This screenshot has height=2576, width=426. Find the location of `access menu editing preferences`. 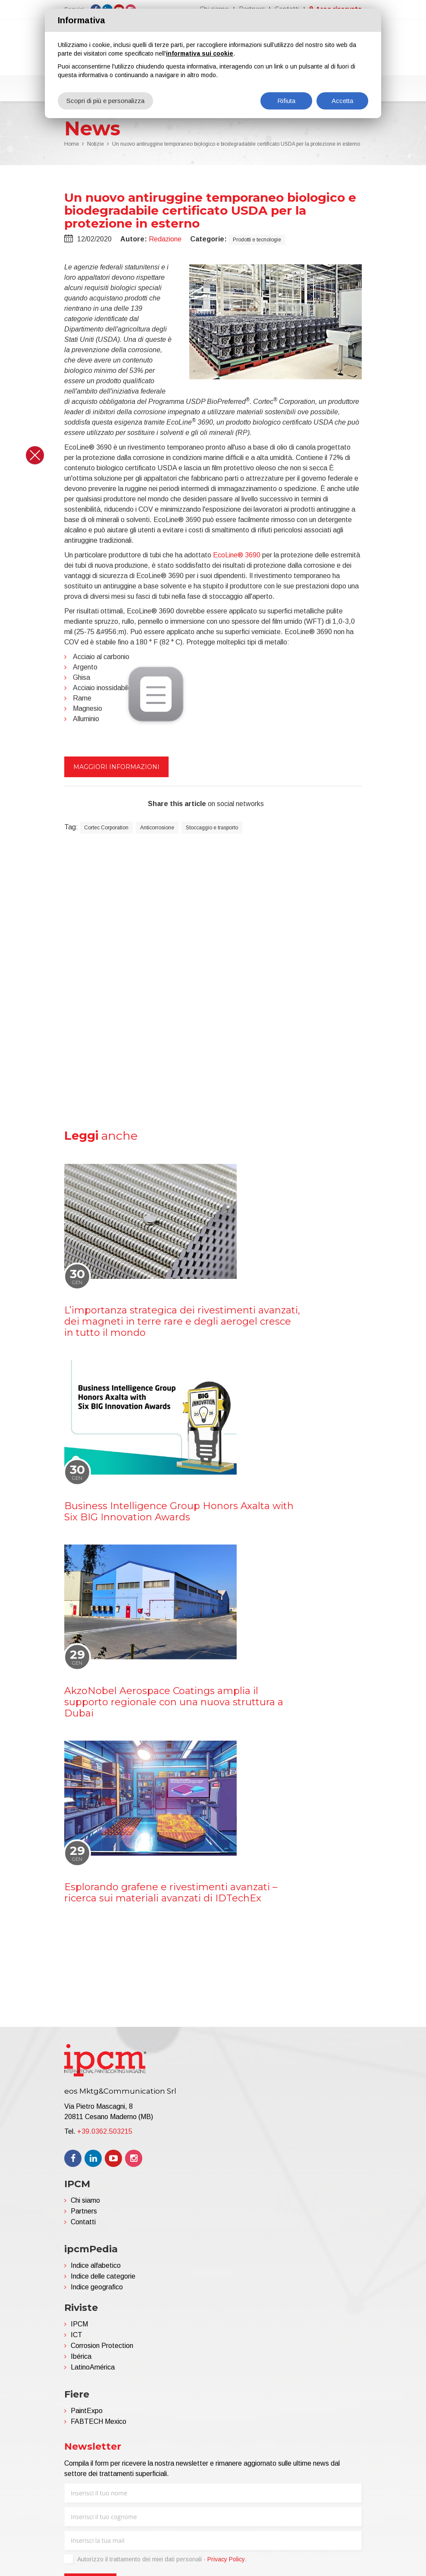

access menu editing preferences is located at coordinates (156, 695).